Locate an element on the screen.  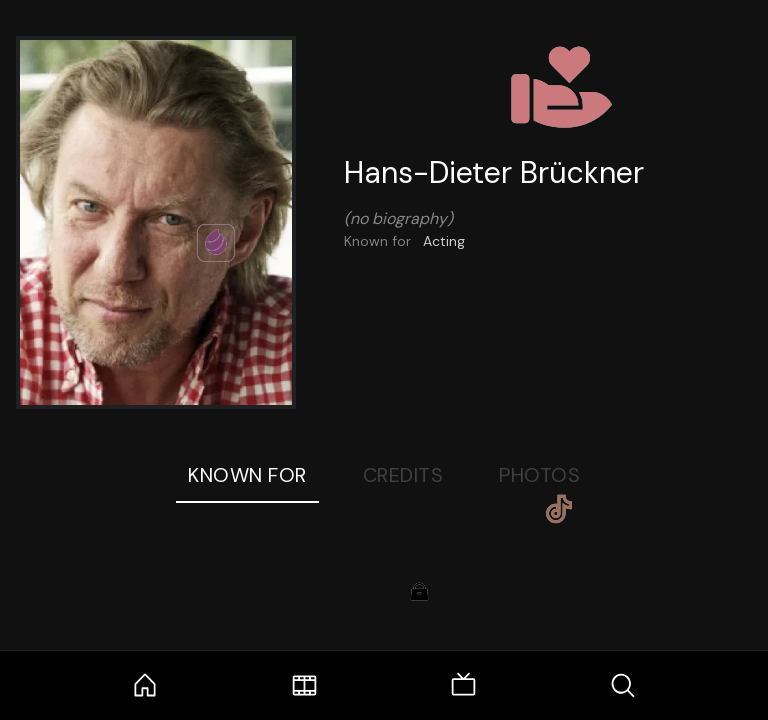
open the tiktok app is located at coordinates (559, 509).